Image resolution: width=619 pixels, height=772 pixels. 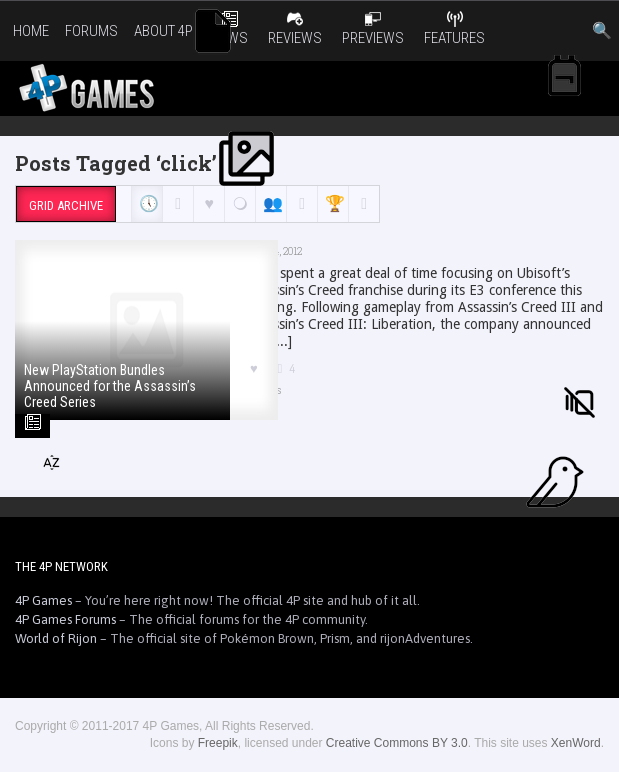 What do you see at coordinates (246, 158) in the screenshot?
I see `view photo gallery` at bounding box center [246, 158].